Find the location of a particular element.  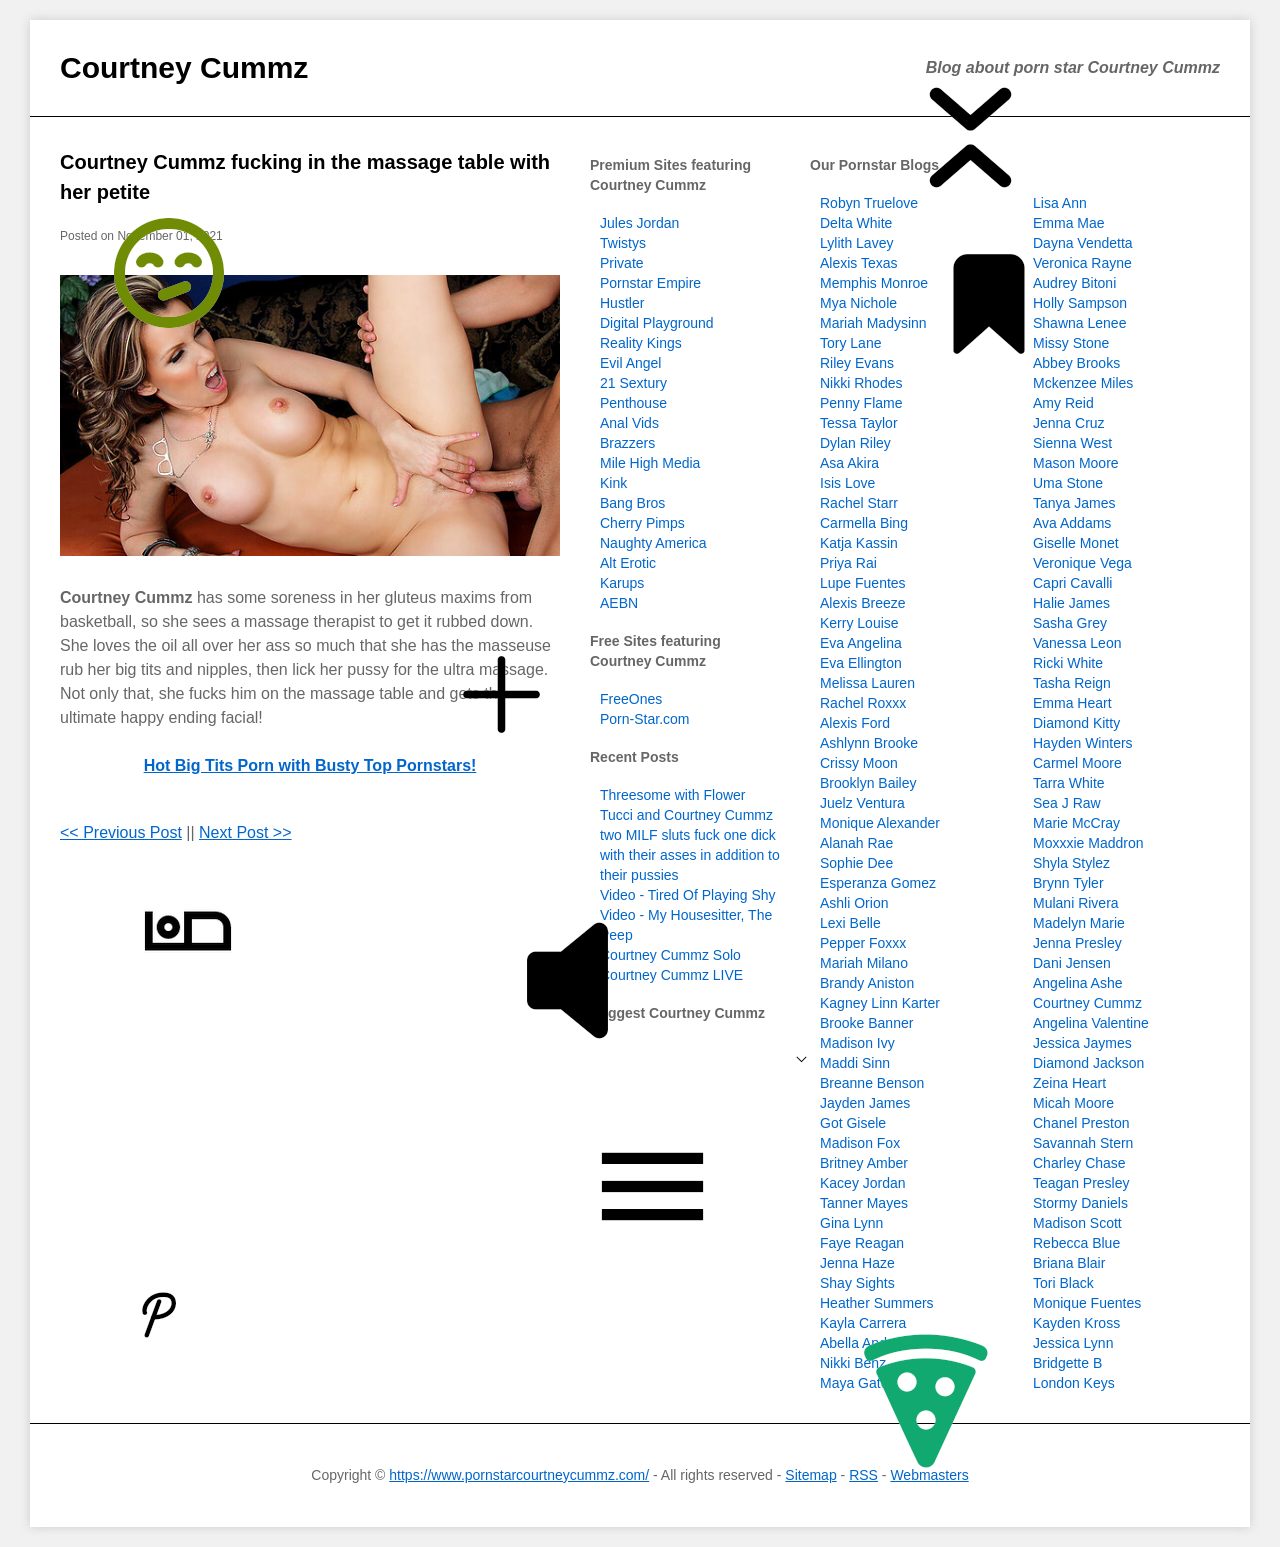

save this item for later is located at coordinates (989, 304).